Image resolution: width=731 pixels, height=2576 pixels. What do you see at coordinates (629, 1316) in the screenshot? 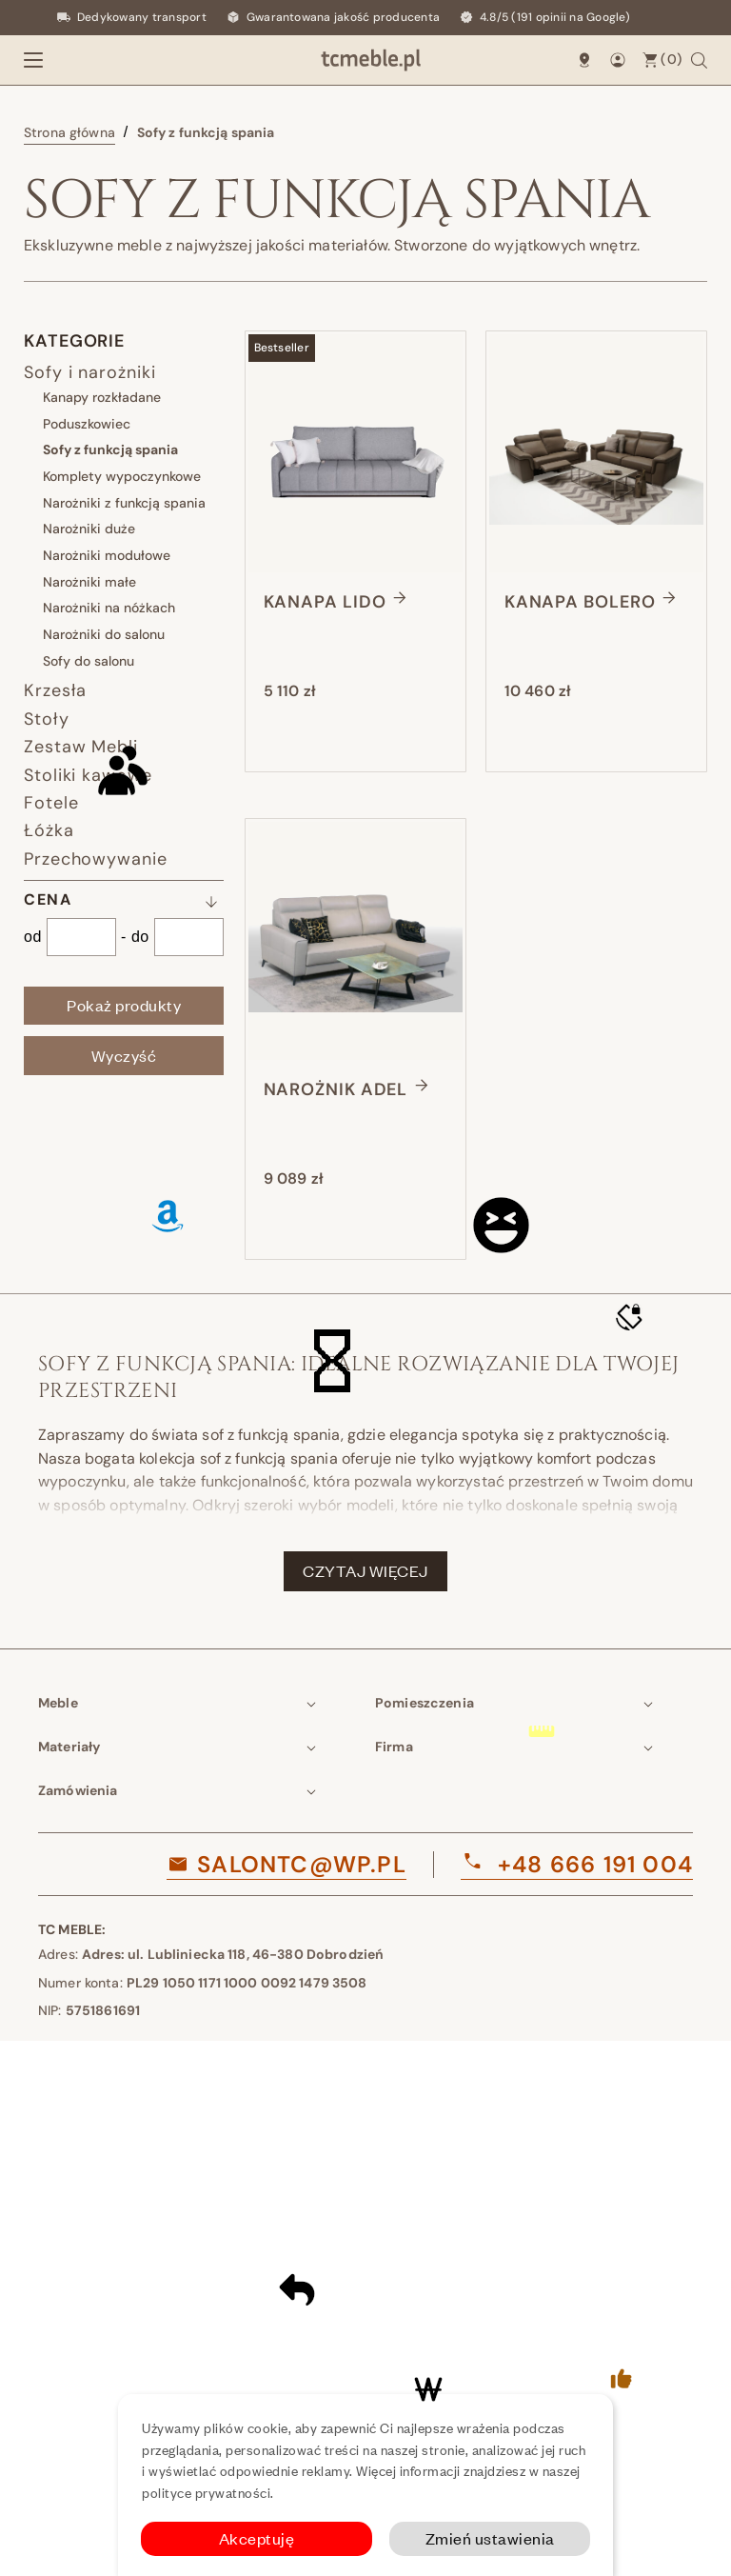
I see `lock screen rotation to current orientation` at bounding box center [629, 1316].